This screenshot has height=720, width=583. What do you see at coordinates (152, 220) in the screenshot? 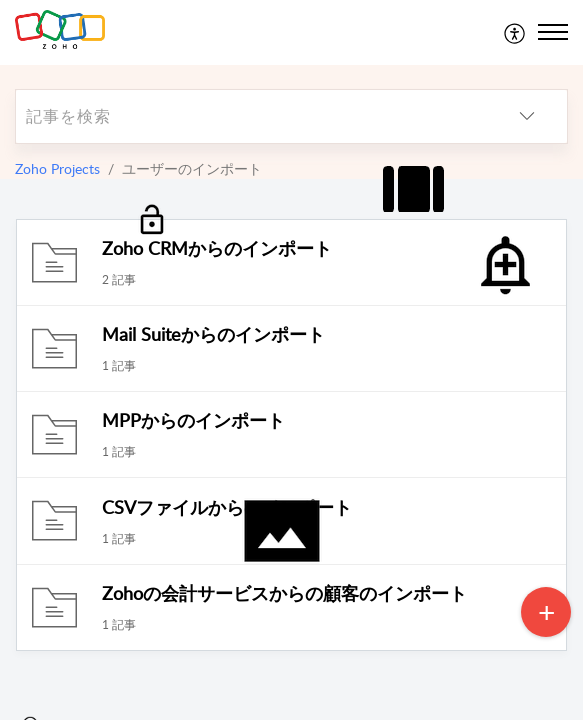
I see `unlock or access secured content` at bounding box center [152, 220].